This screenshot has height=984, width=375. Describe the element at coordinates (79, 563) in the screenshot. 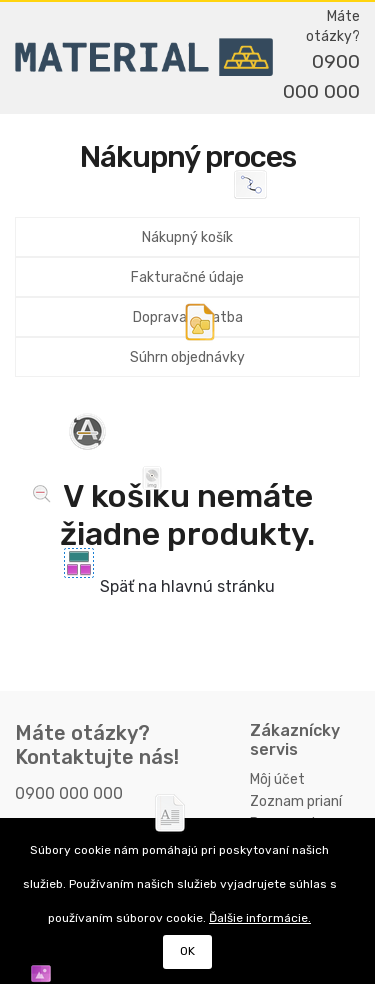

I see `select all items in the current view` at that location.